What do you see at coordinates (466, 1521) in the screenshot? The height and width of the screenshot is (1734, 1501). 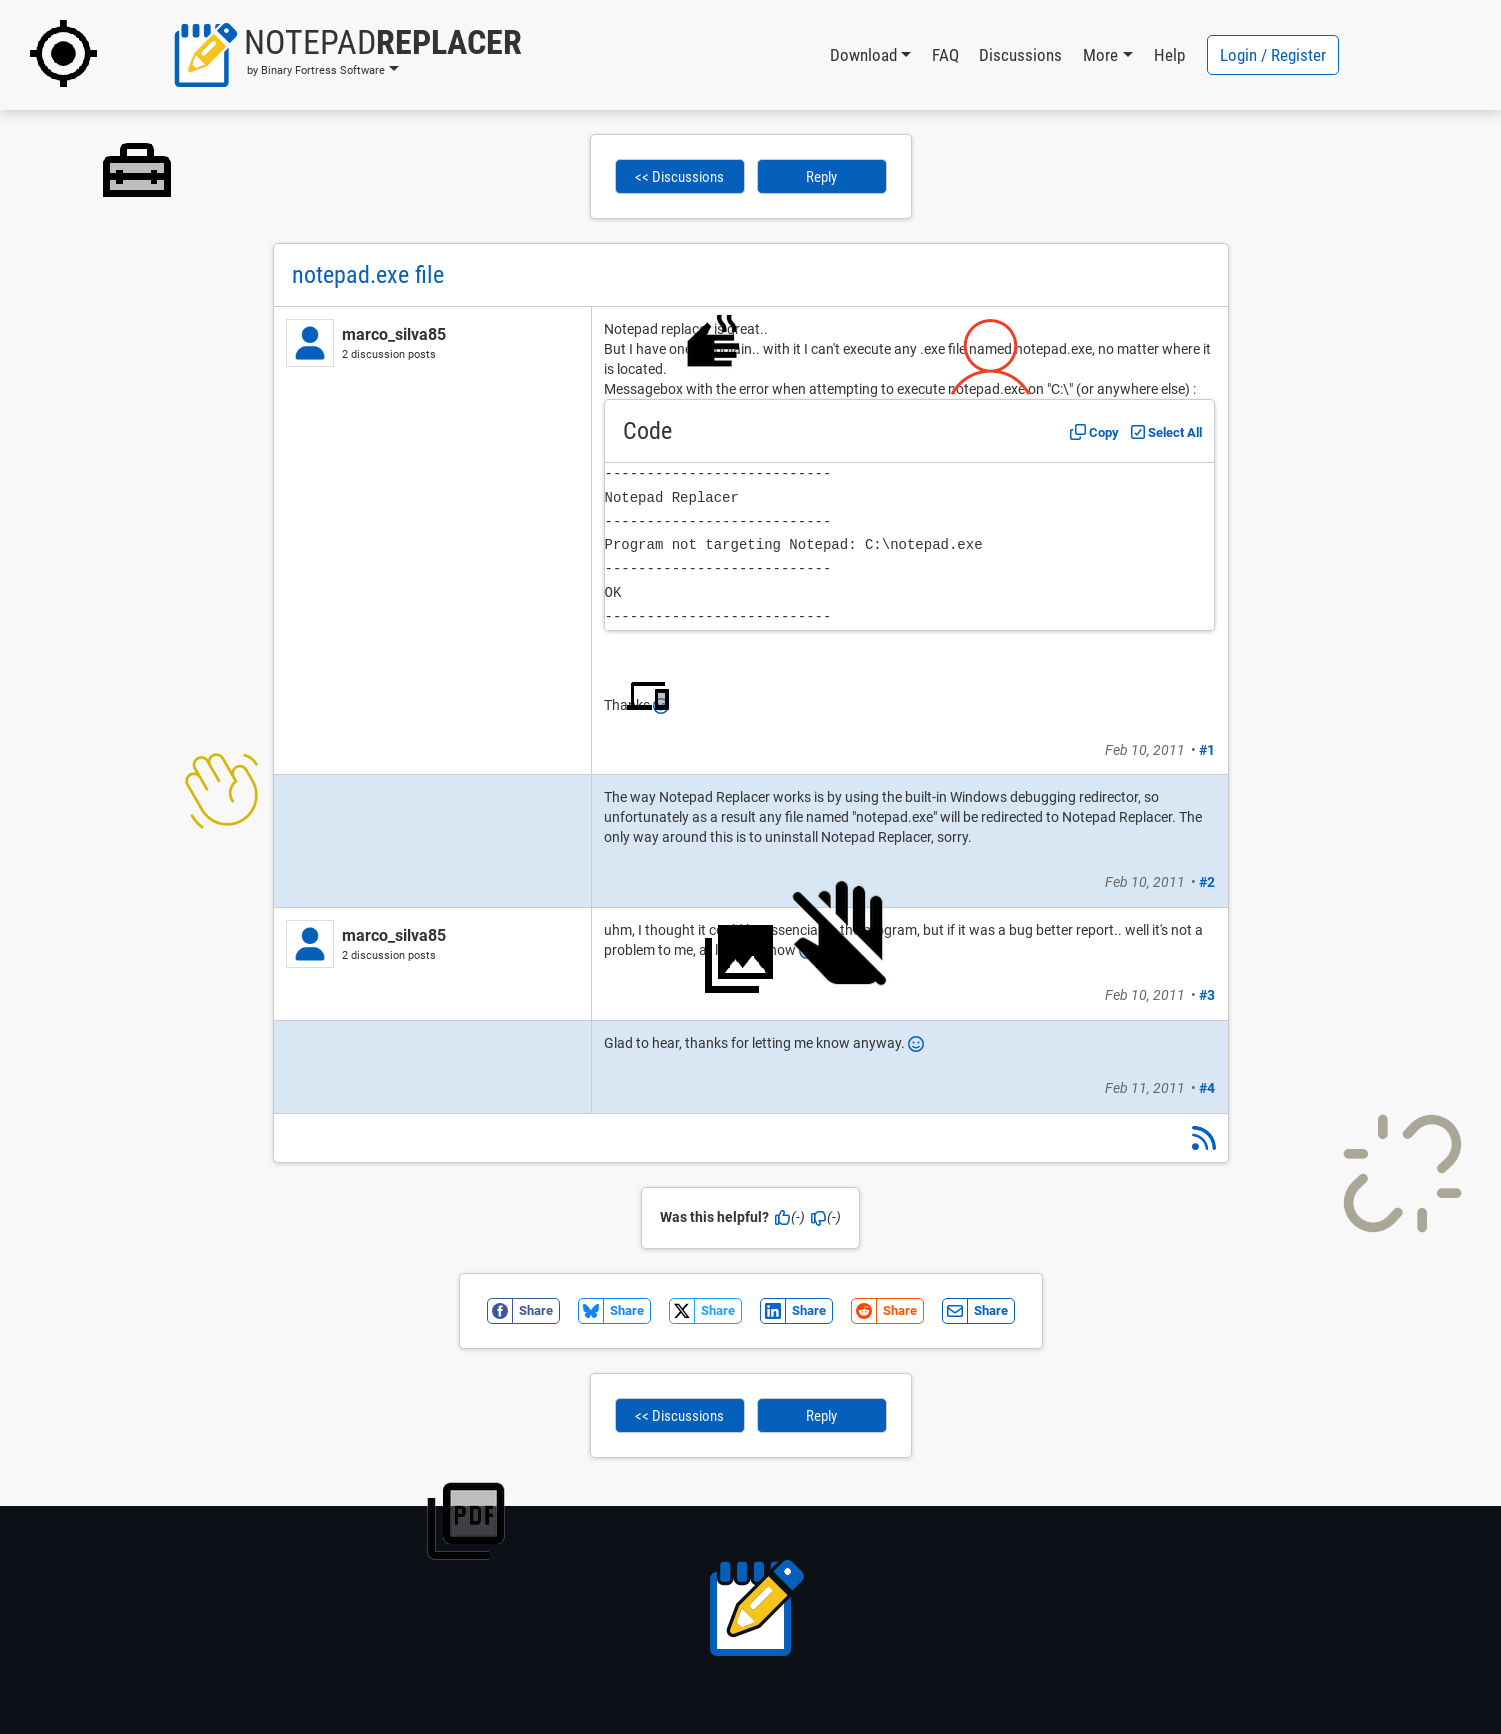 I see `save or export as PDF` at bounding box center [466, 1521].